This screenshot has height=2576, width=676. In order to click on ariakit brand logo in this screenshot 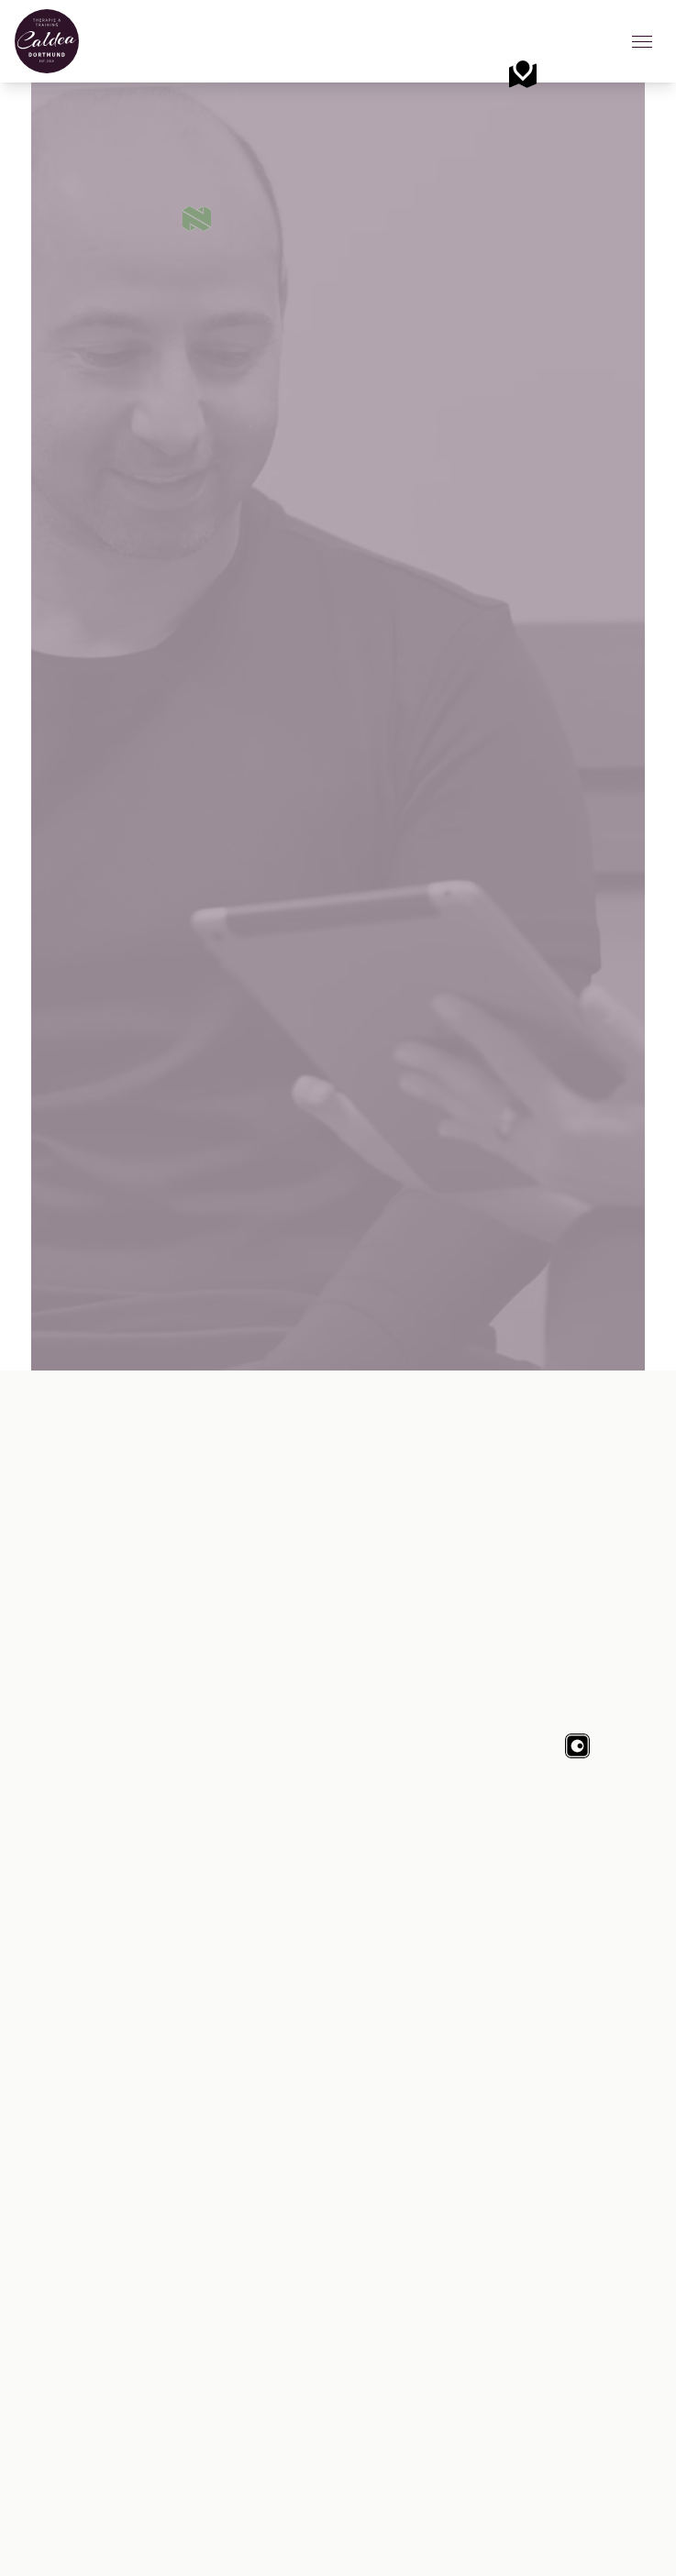, I will do `click(577, 1745)`.